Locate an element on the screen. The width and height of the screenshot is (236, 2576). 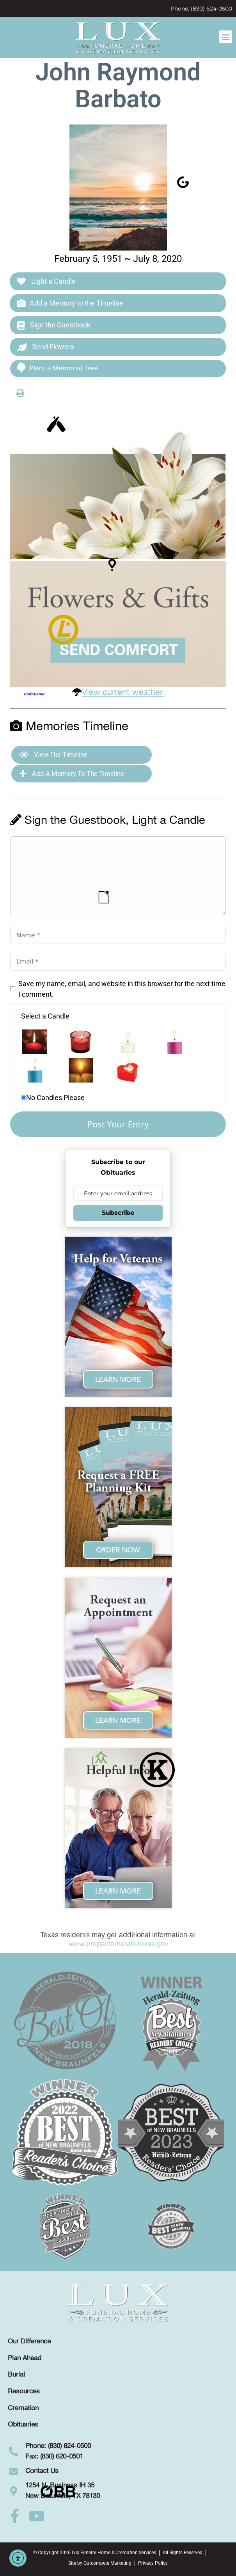
gridsome framework logo is located at coordinates (183, 182).